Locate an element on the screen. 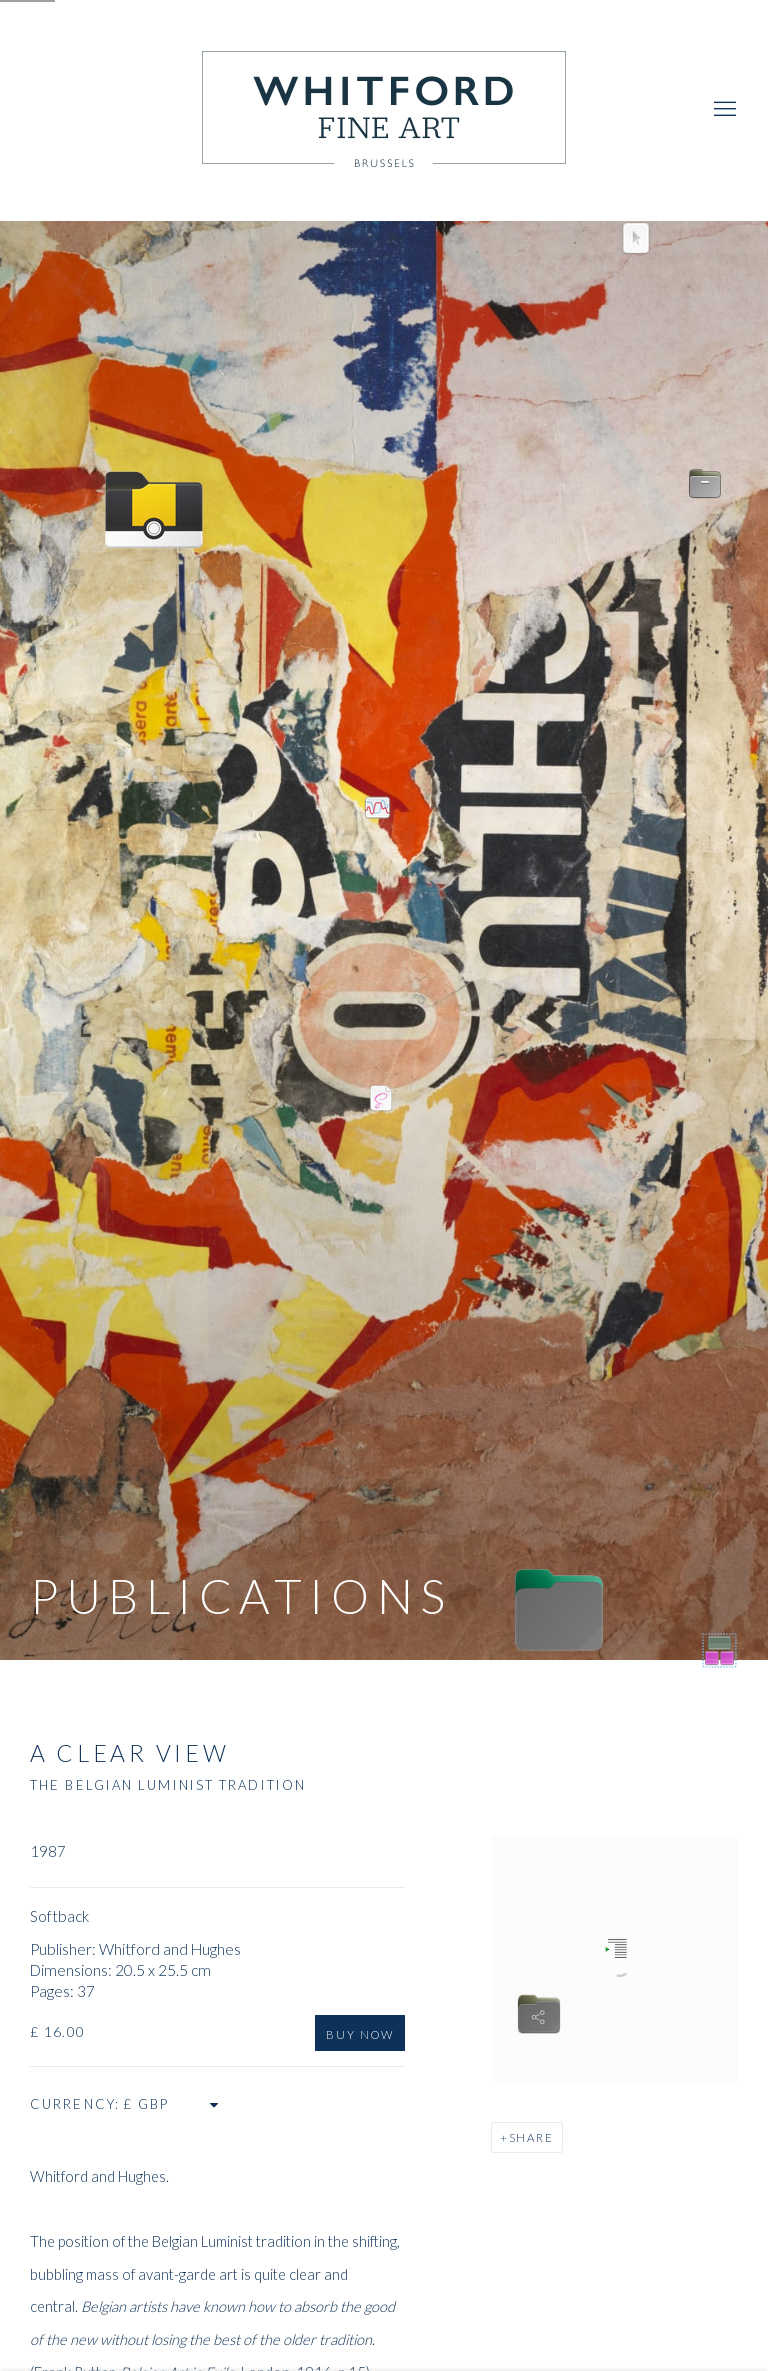 The image size is (768, 2371). select all items in the current view is located at coordinates (719, 1650).